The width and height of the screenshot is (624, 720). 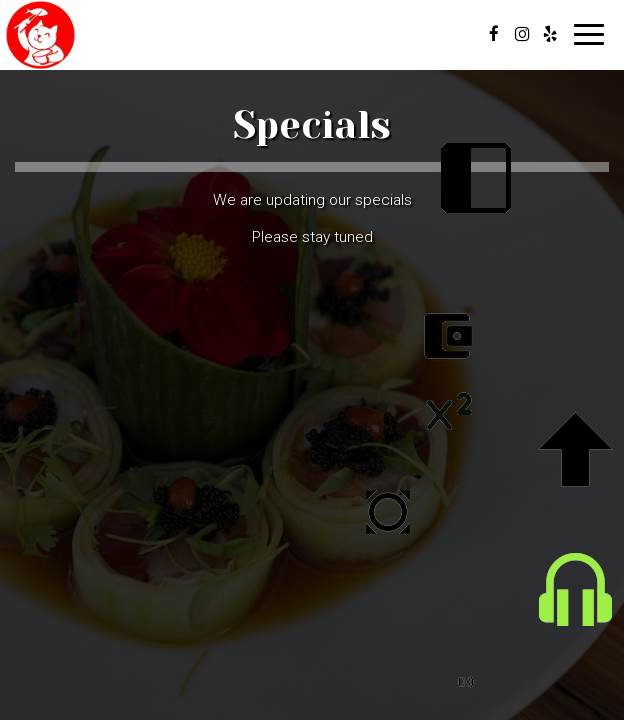 I want to click on expand content to fill available space, so click(x=388, y=512).